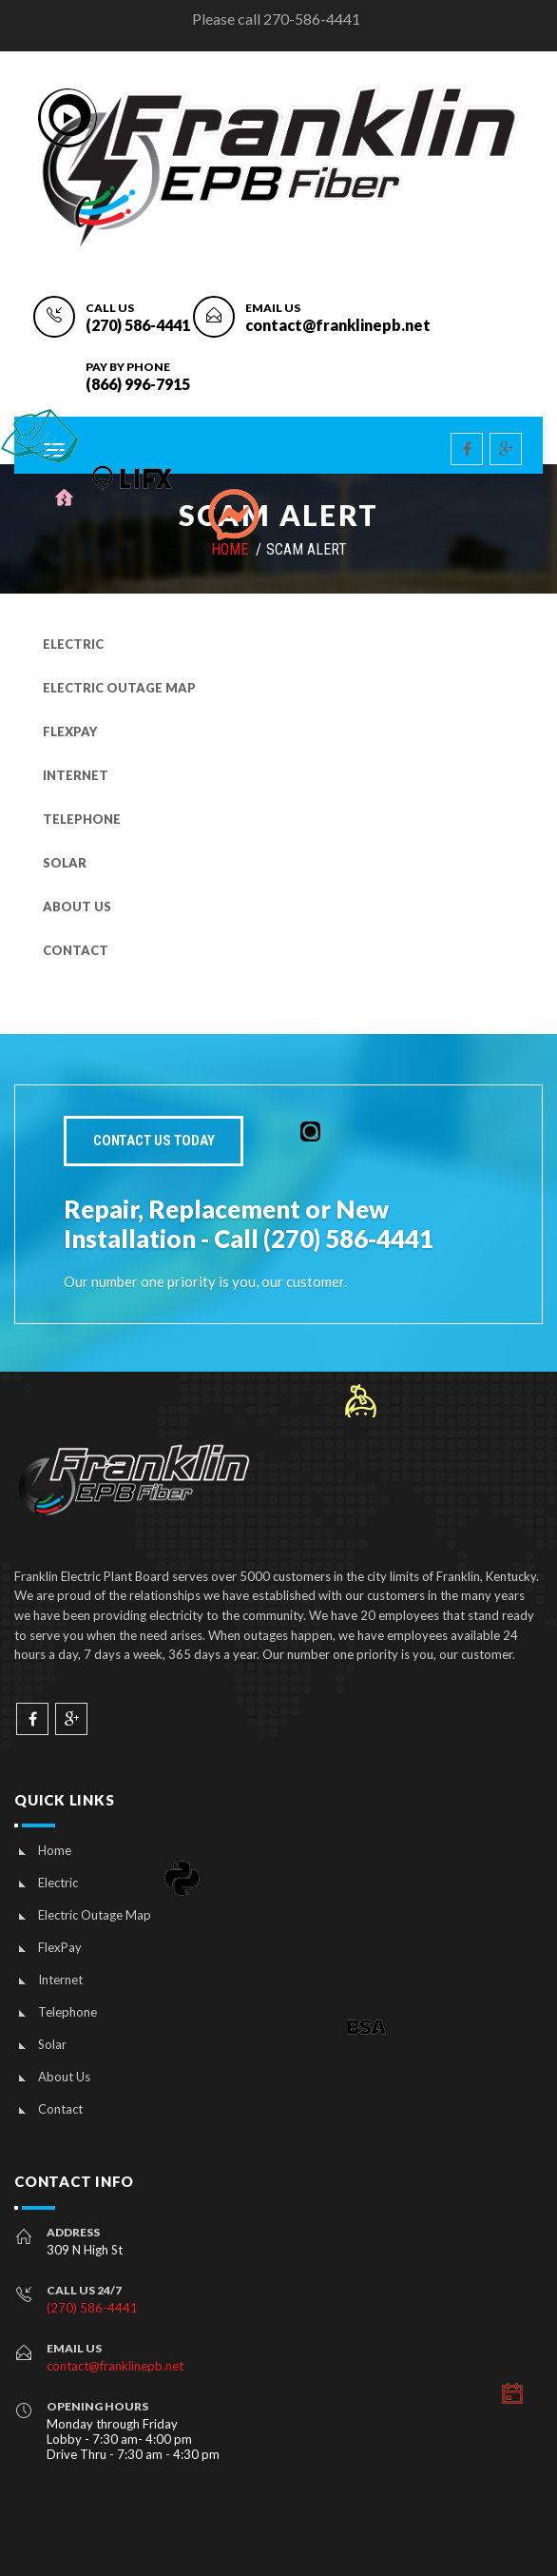 This screenshot has width=557, height=2576. I want to click on lefthook git hooks manager logo, so click(40, 436).